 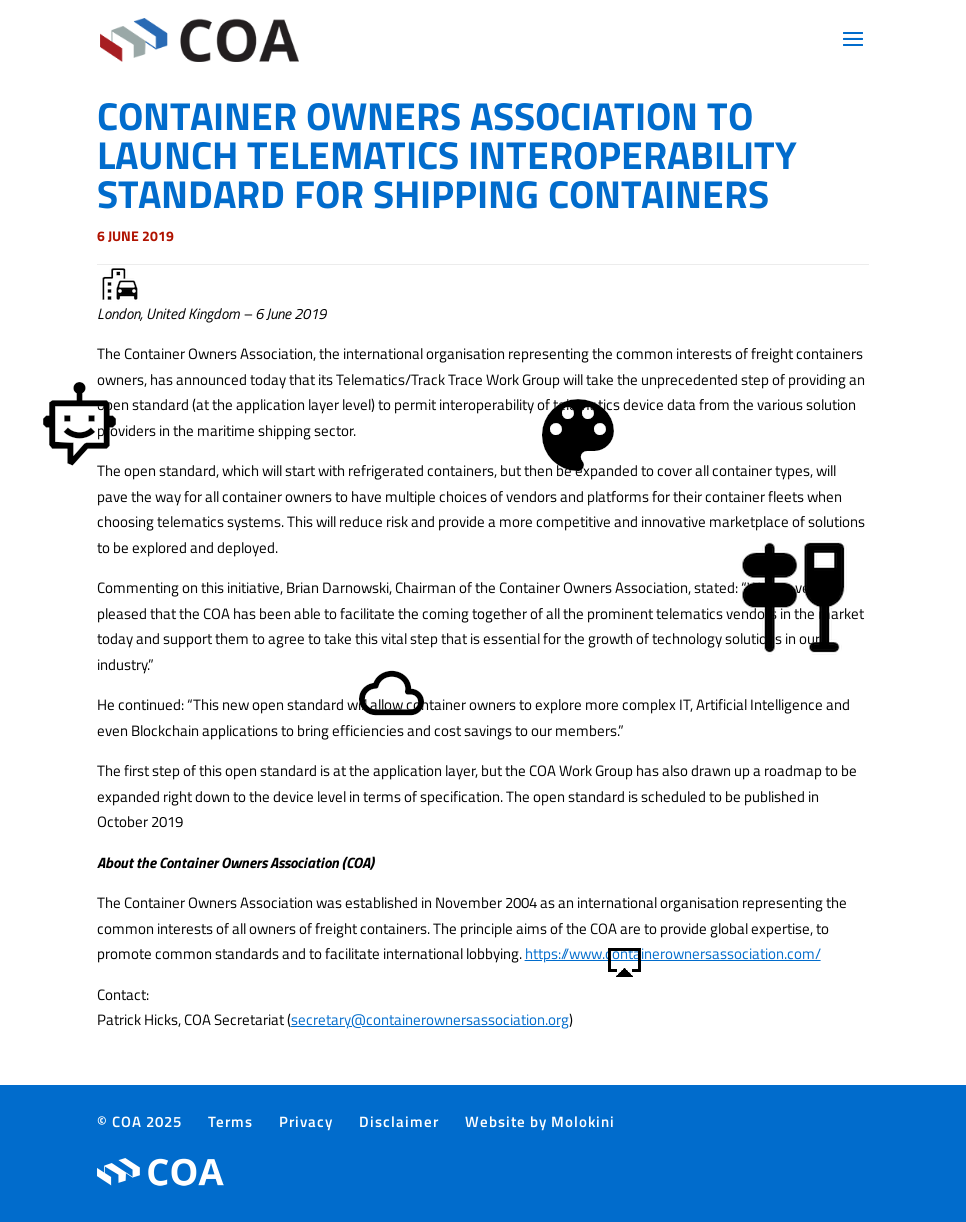 I want to click on access chatbot or automated assistant, so click(x=79, y=424).